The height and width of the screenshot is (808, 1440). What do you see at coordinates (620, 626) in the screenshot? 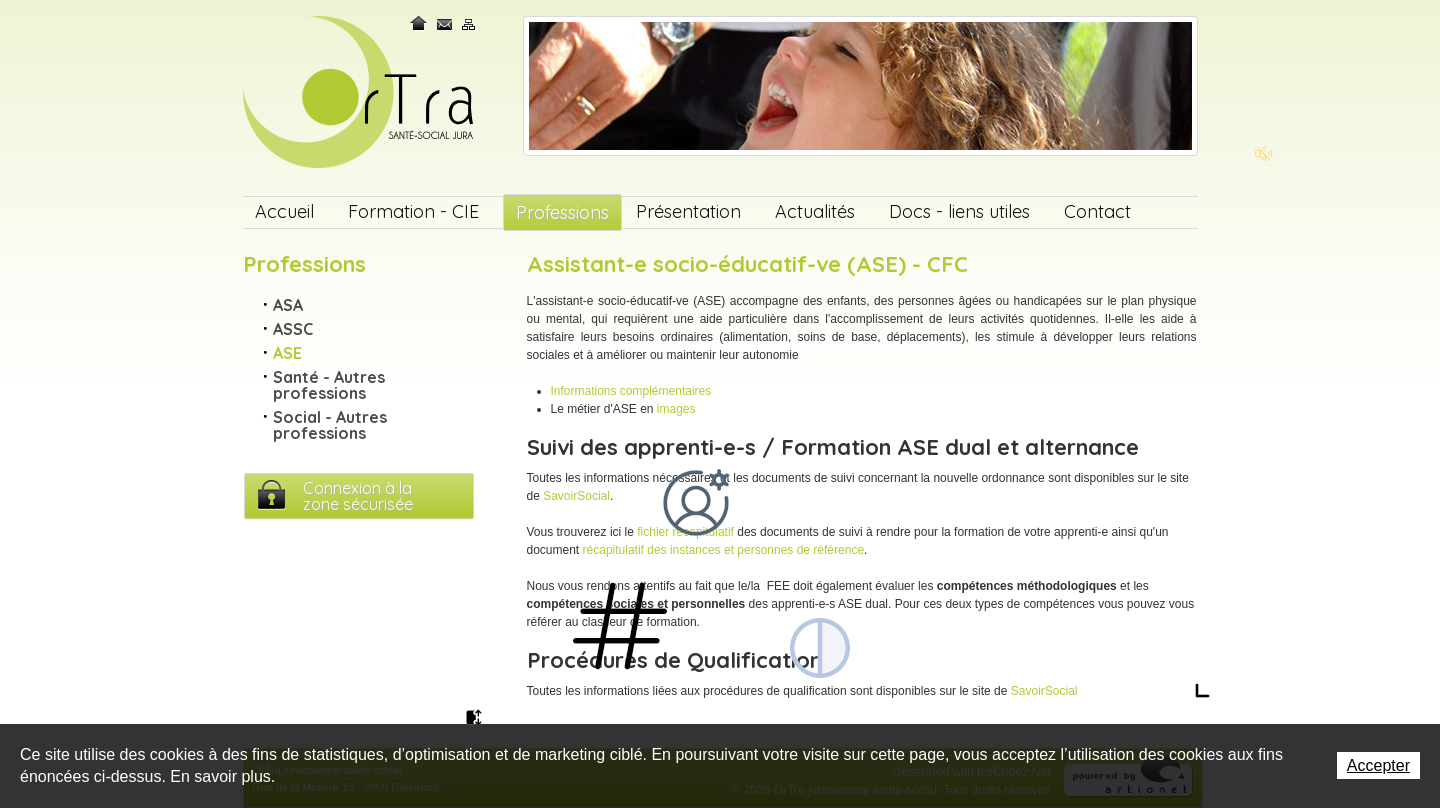
I see `view or browse hashtags` at bounding box center [620, 626].